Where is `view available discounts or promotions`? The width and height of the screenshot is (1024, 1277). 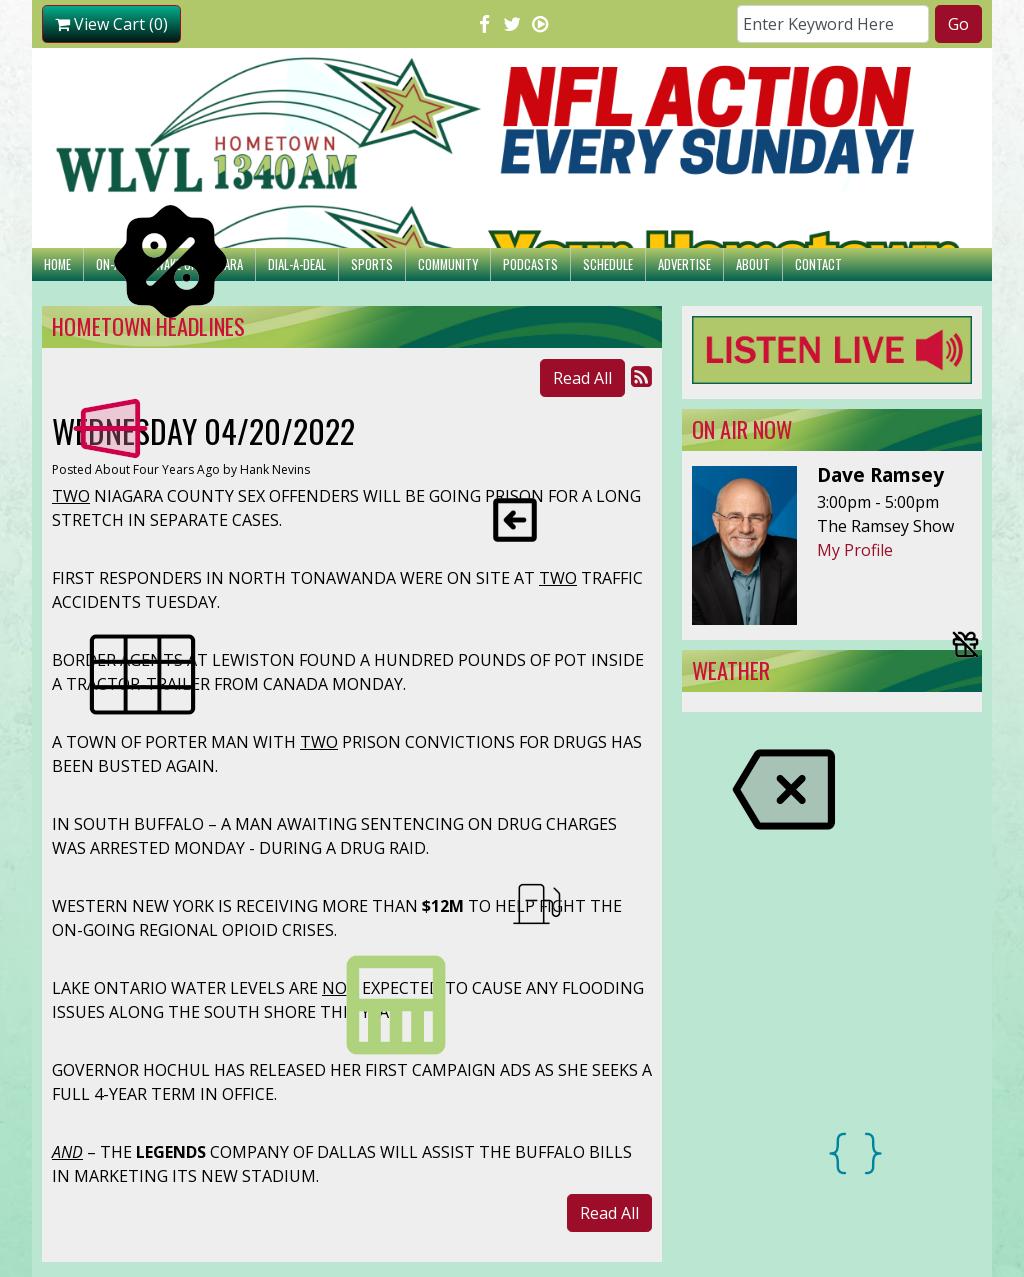 view available discounts or promotions is located at coordinates (170, 261).